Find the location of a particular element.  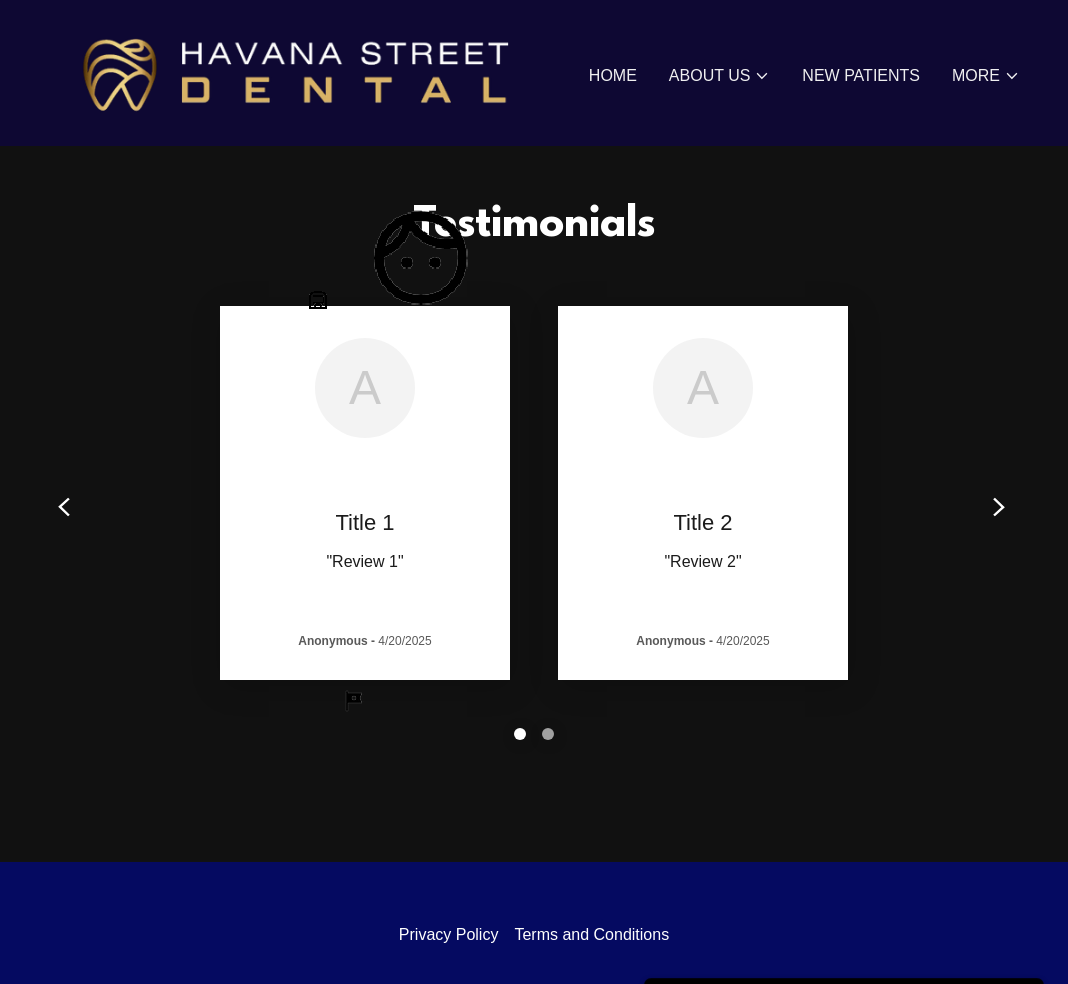

access your profile or account settings is located at coordinates (421, 258).